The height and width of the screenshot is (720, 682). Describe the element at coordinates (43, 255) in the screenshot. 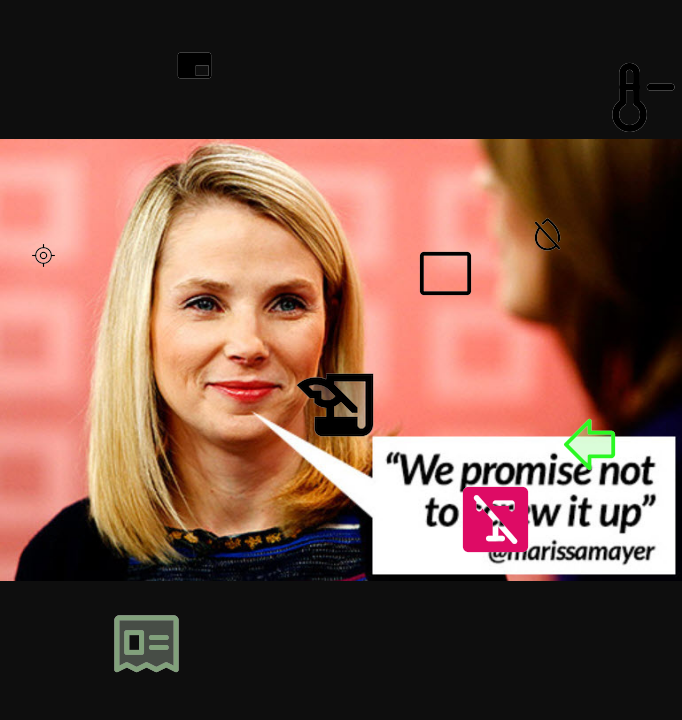

I see `center map on current location` at that location.